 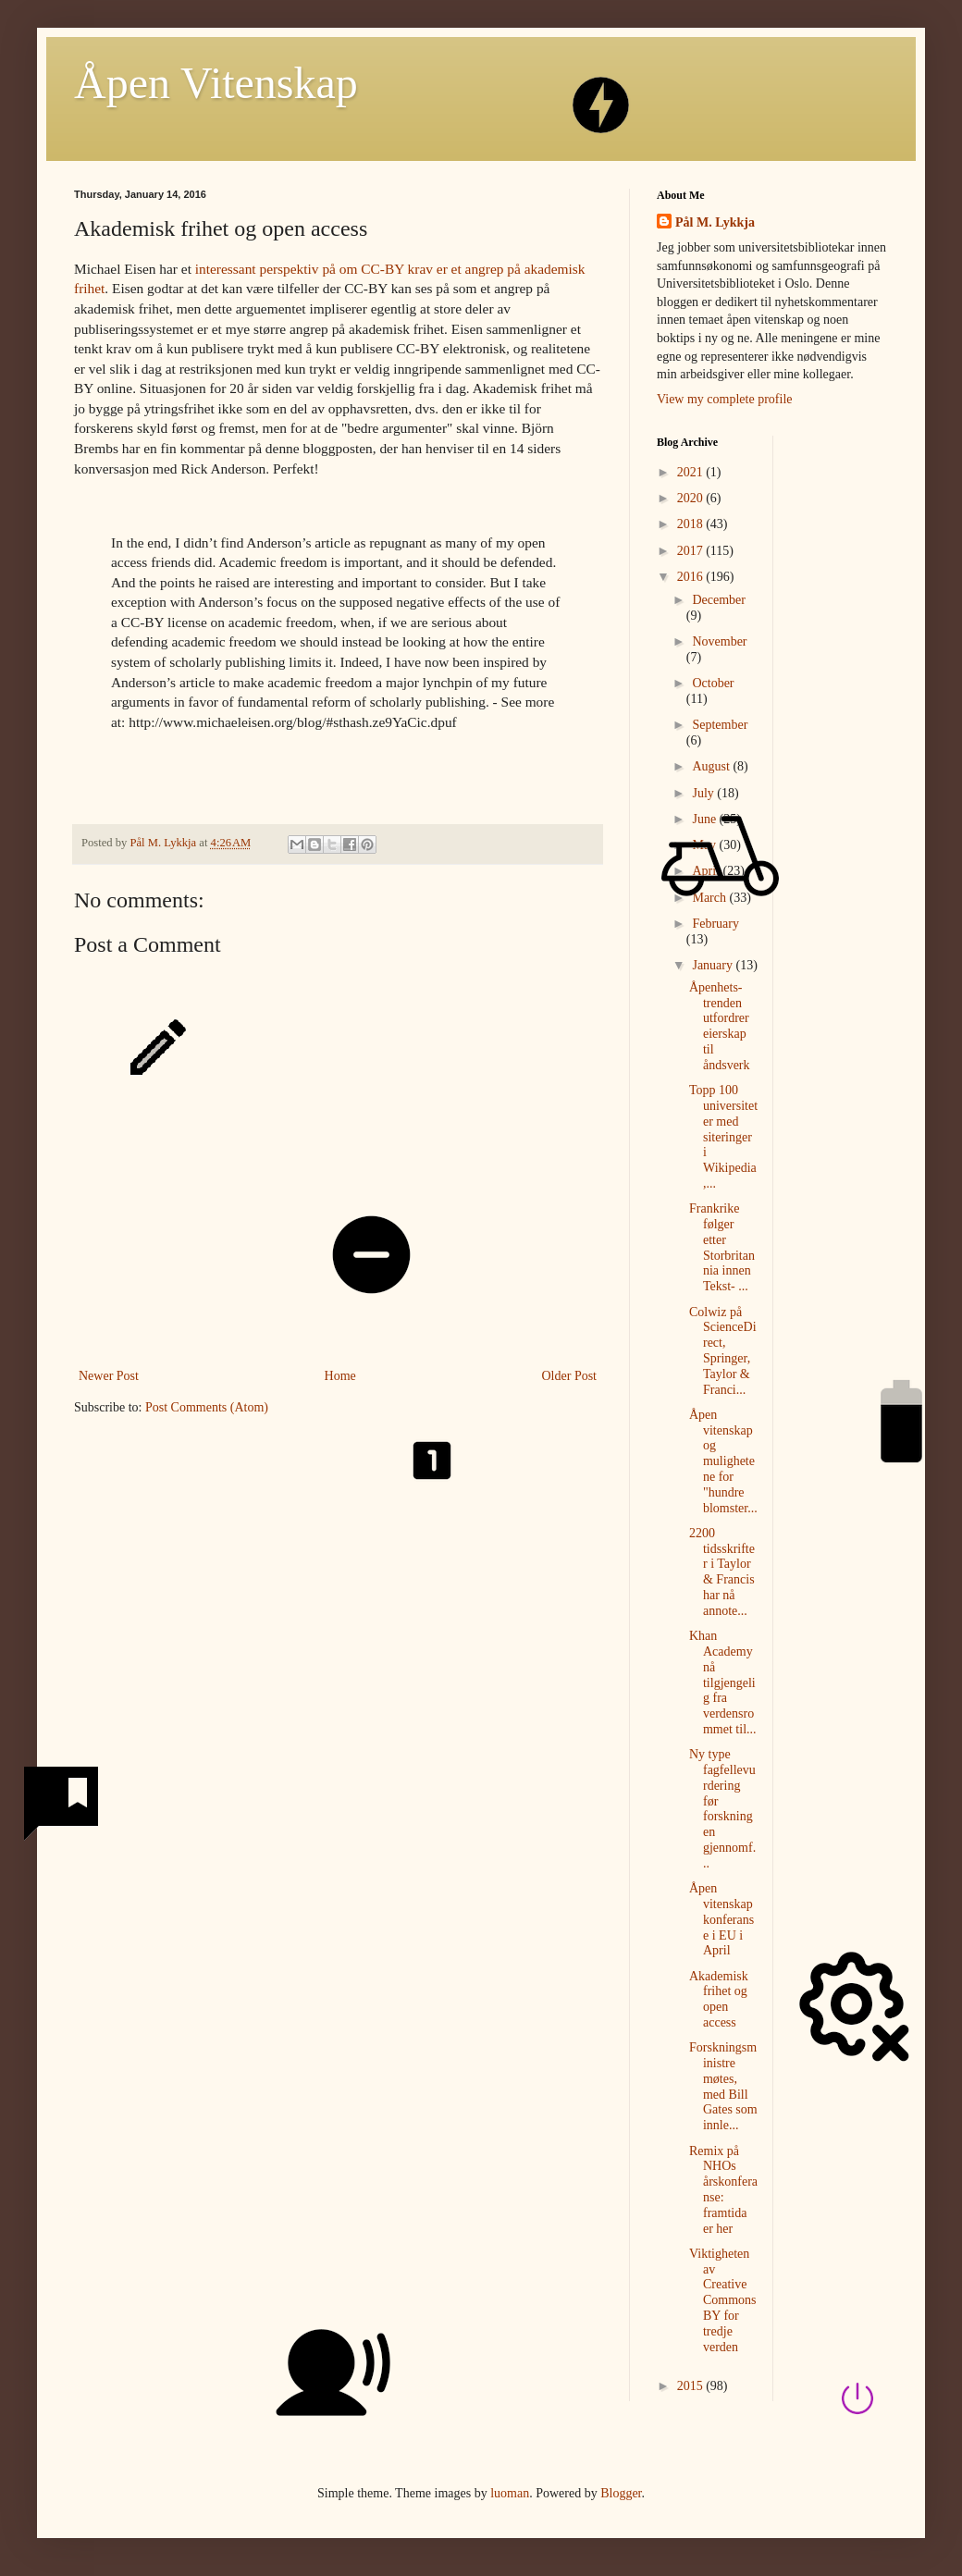 What do you see at coordinates (851, 2003) in the screenshot?
I see `remove or delete a settings configuration` at bounding box center [851, 2003].